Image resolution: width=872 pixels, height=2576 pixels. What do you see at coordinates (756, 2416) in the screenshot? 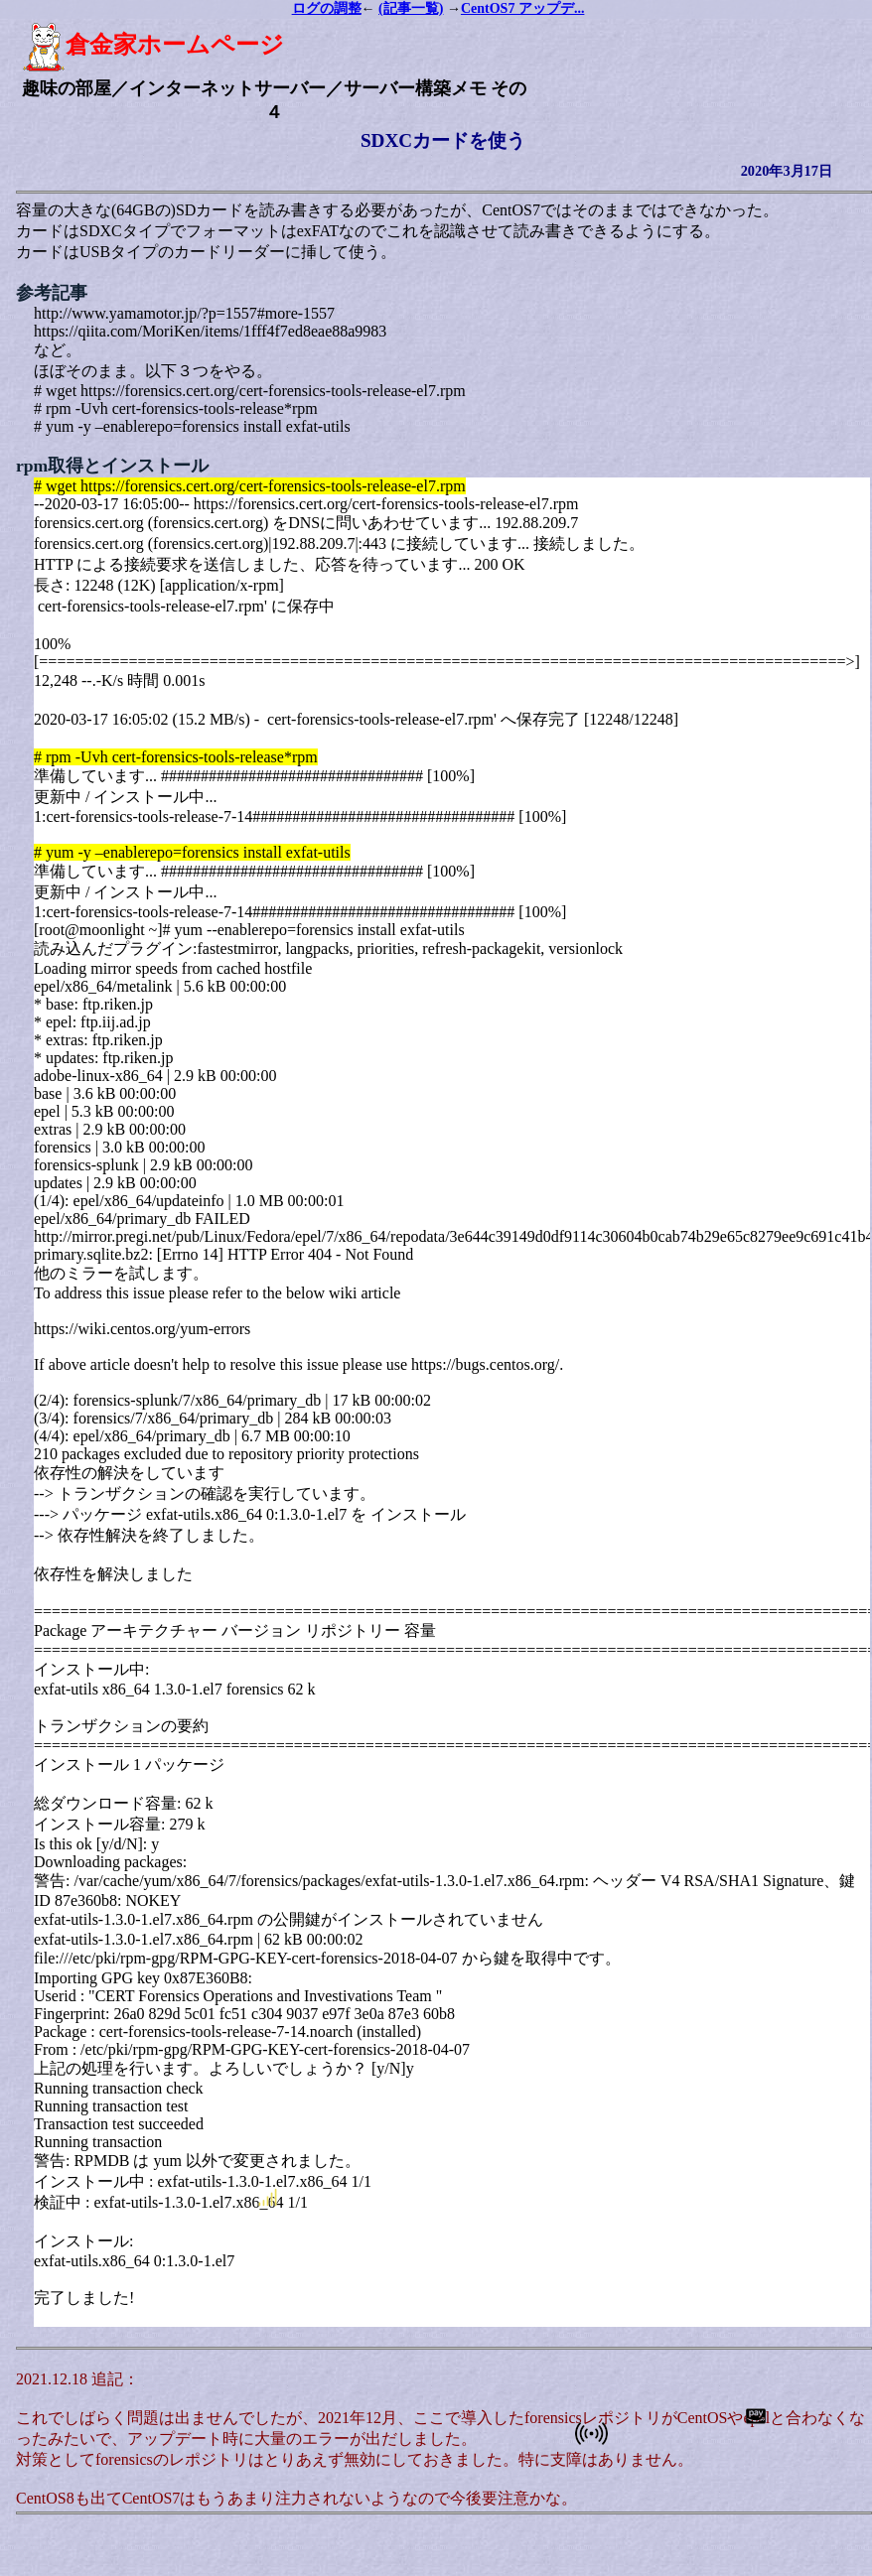
I see `pay with amazon pay at checkout` at bounding box center [756, 2416].